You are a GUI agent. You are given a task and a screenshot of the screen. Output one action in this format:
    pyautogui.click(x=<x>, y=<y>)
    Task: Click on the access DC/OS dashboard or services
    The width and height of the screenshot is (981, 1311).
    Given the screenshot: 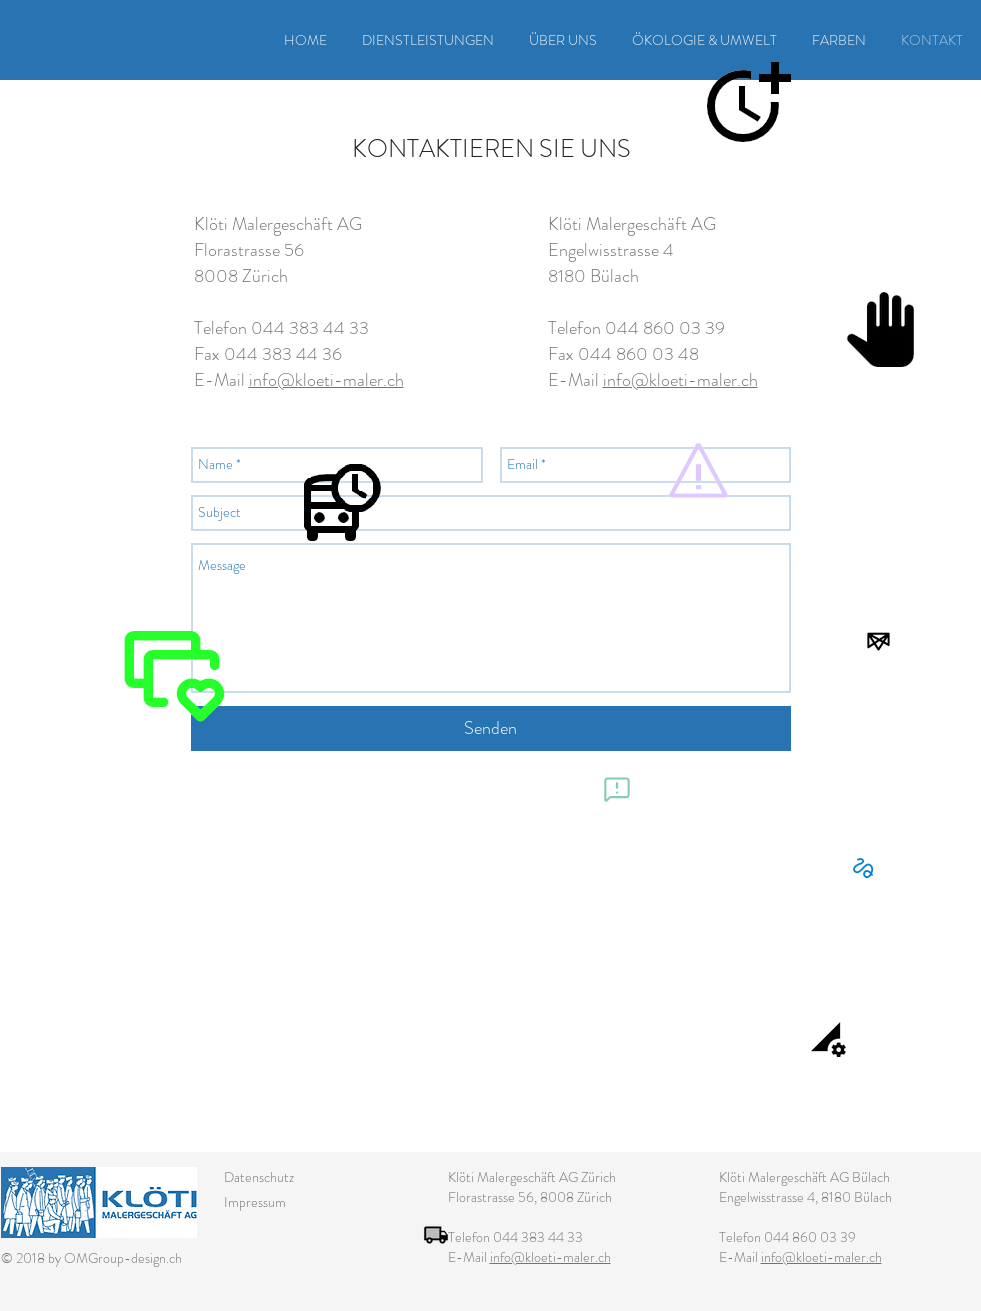 What is the action you would take?
    pyautogui.click(x=878, y=640)
    